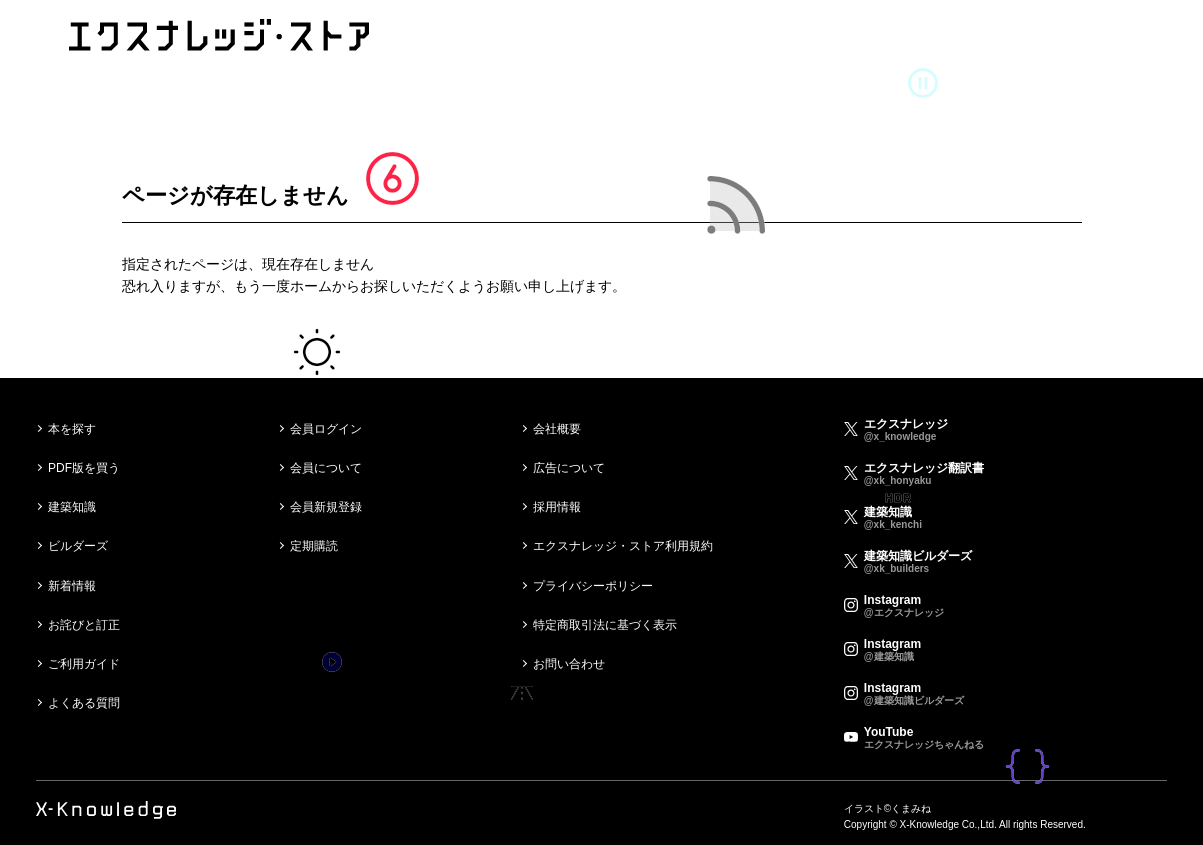  I want to click on play media or video content, so click(332, 662).